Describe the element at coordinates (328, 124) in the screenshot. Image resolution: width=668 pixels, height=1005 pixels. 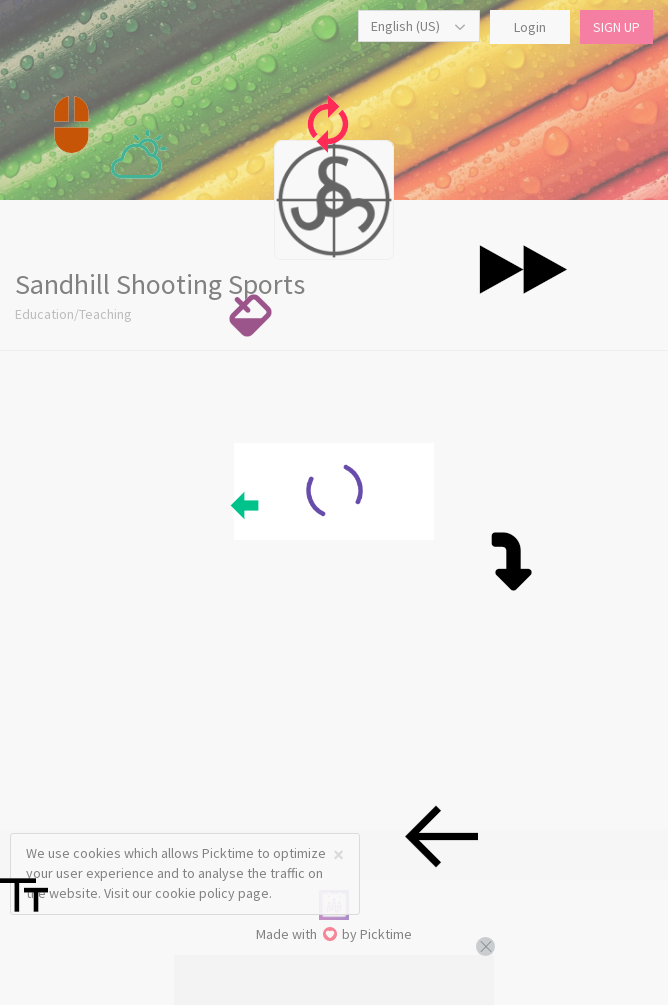
I see `refresh the current page or content` at that location.